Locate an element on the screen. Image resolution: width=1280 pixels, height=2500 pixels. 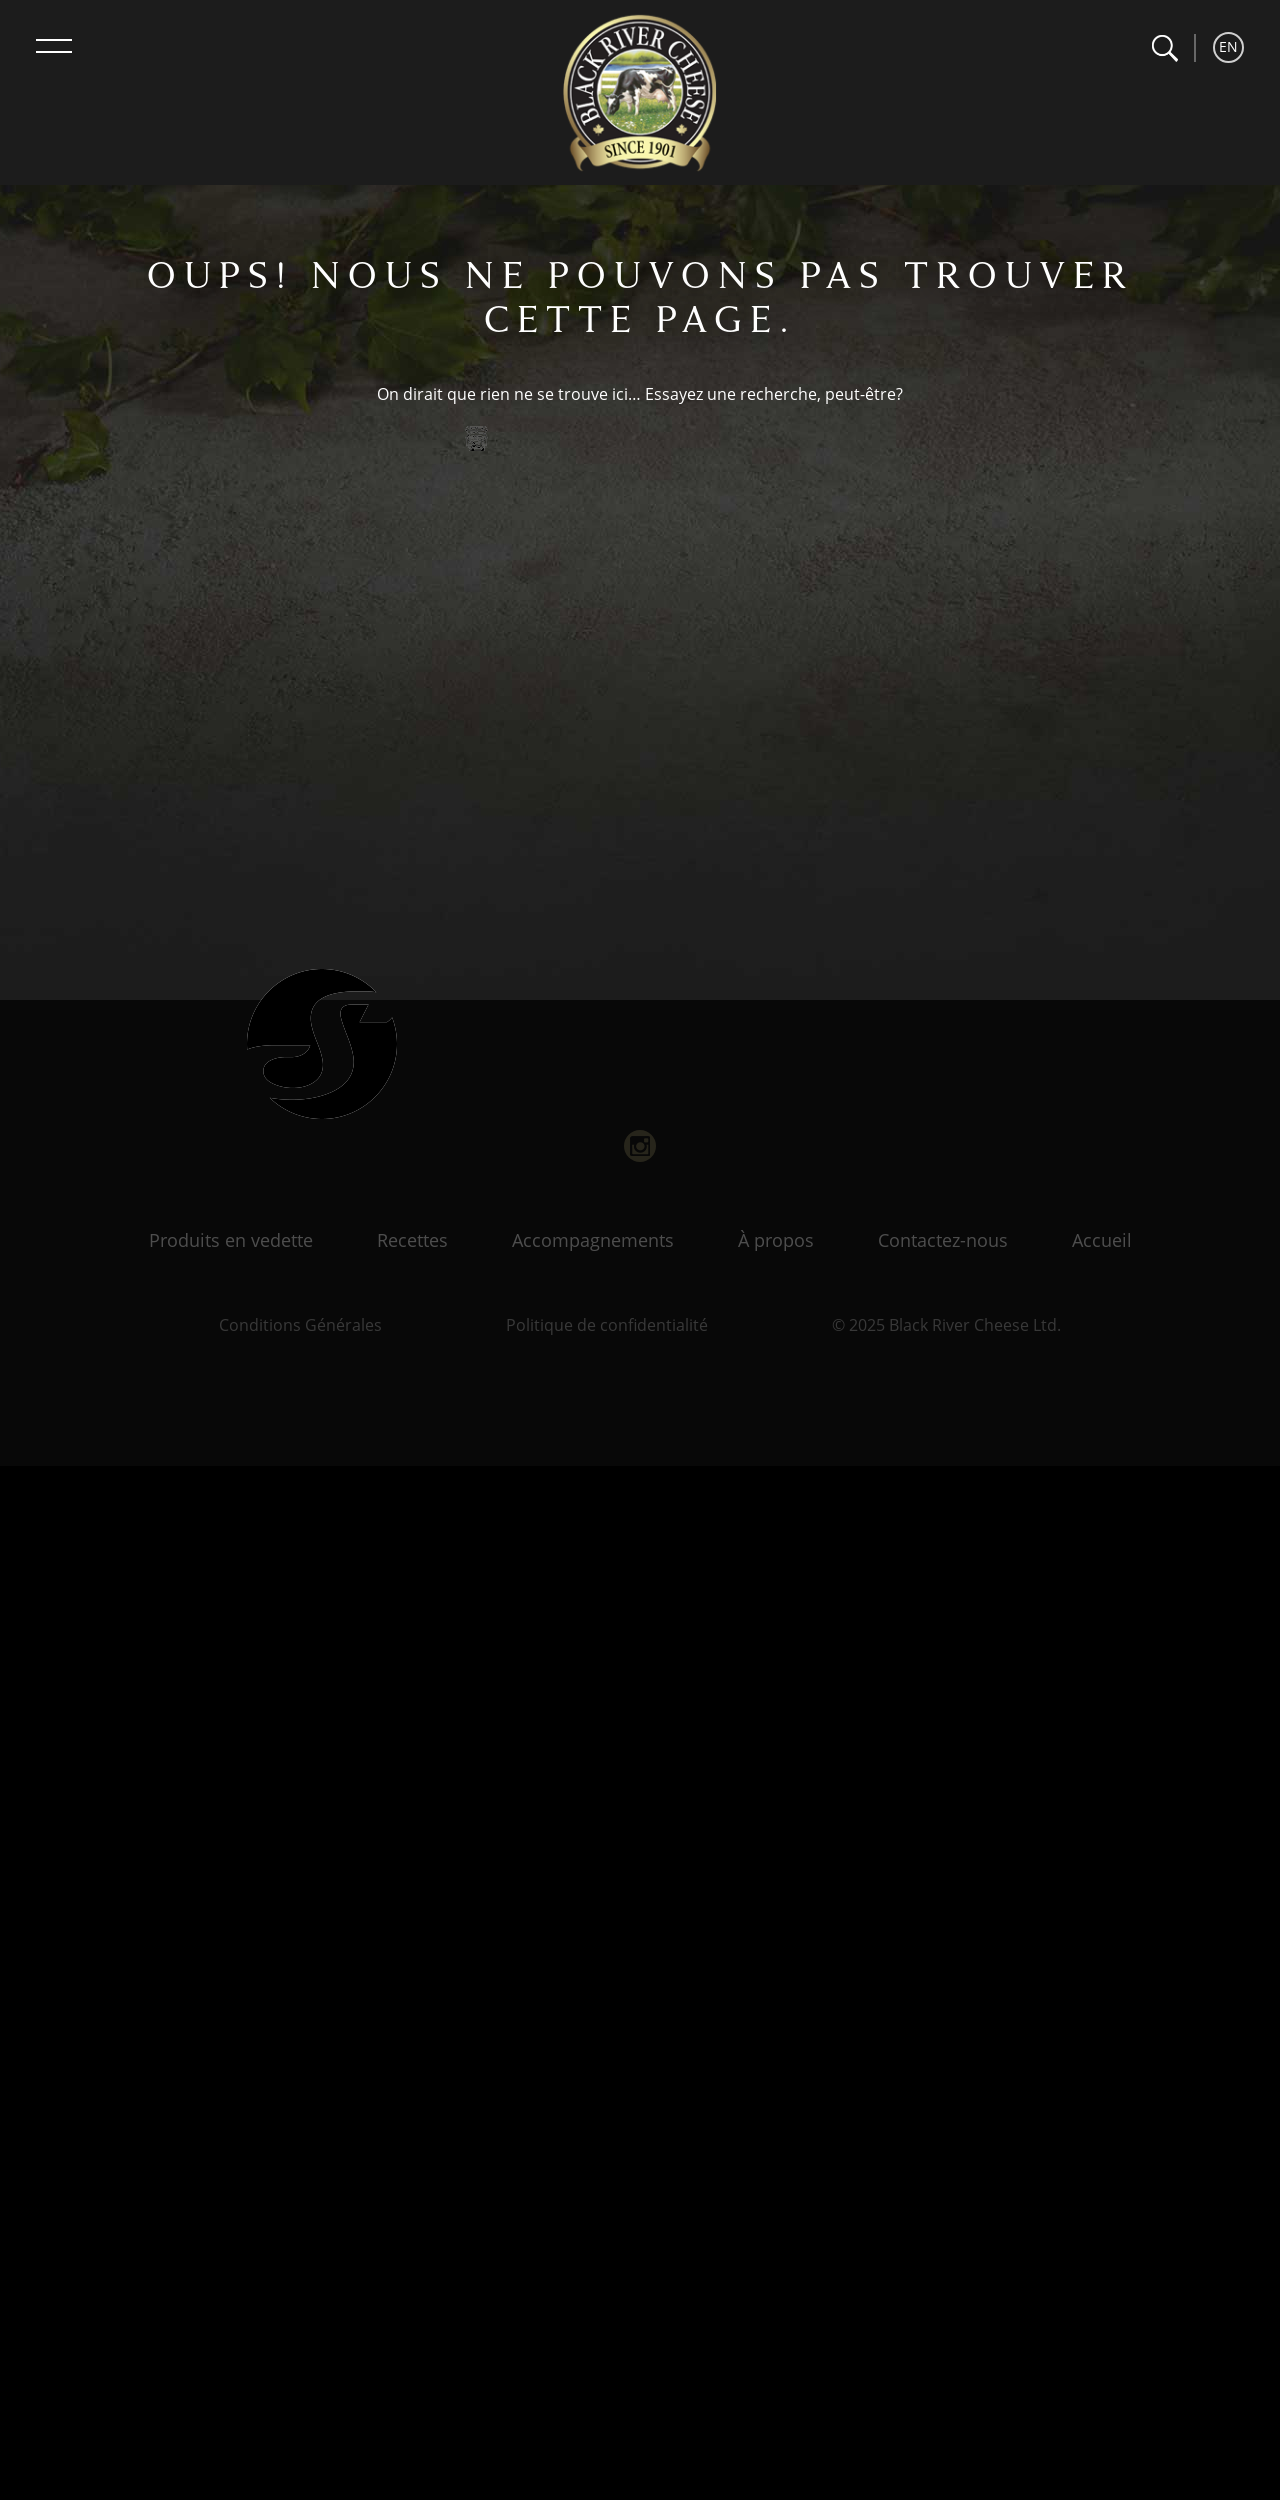
rich python library logo is located at coordinates (476, 438).